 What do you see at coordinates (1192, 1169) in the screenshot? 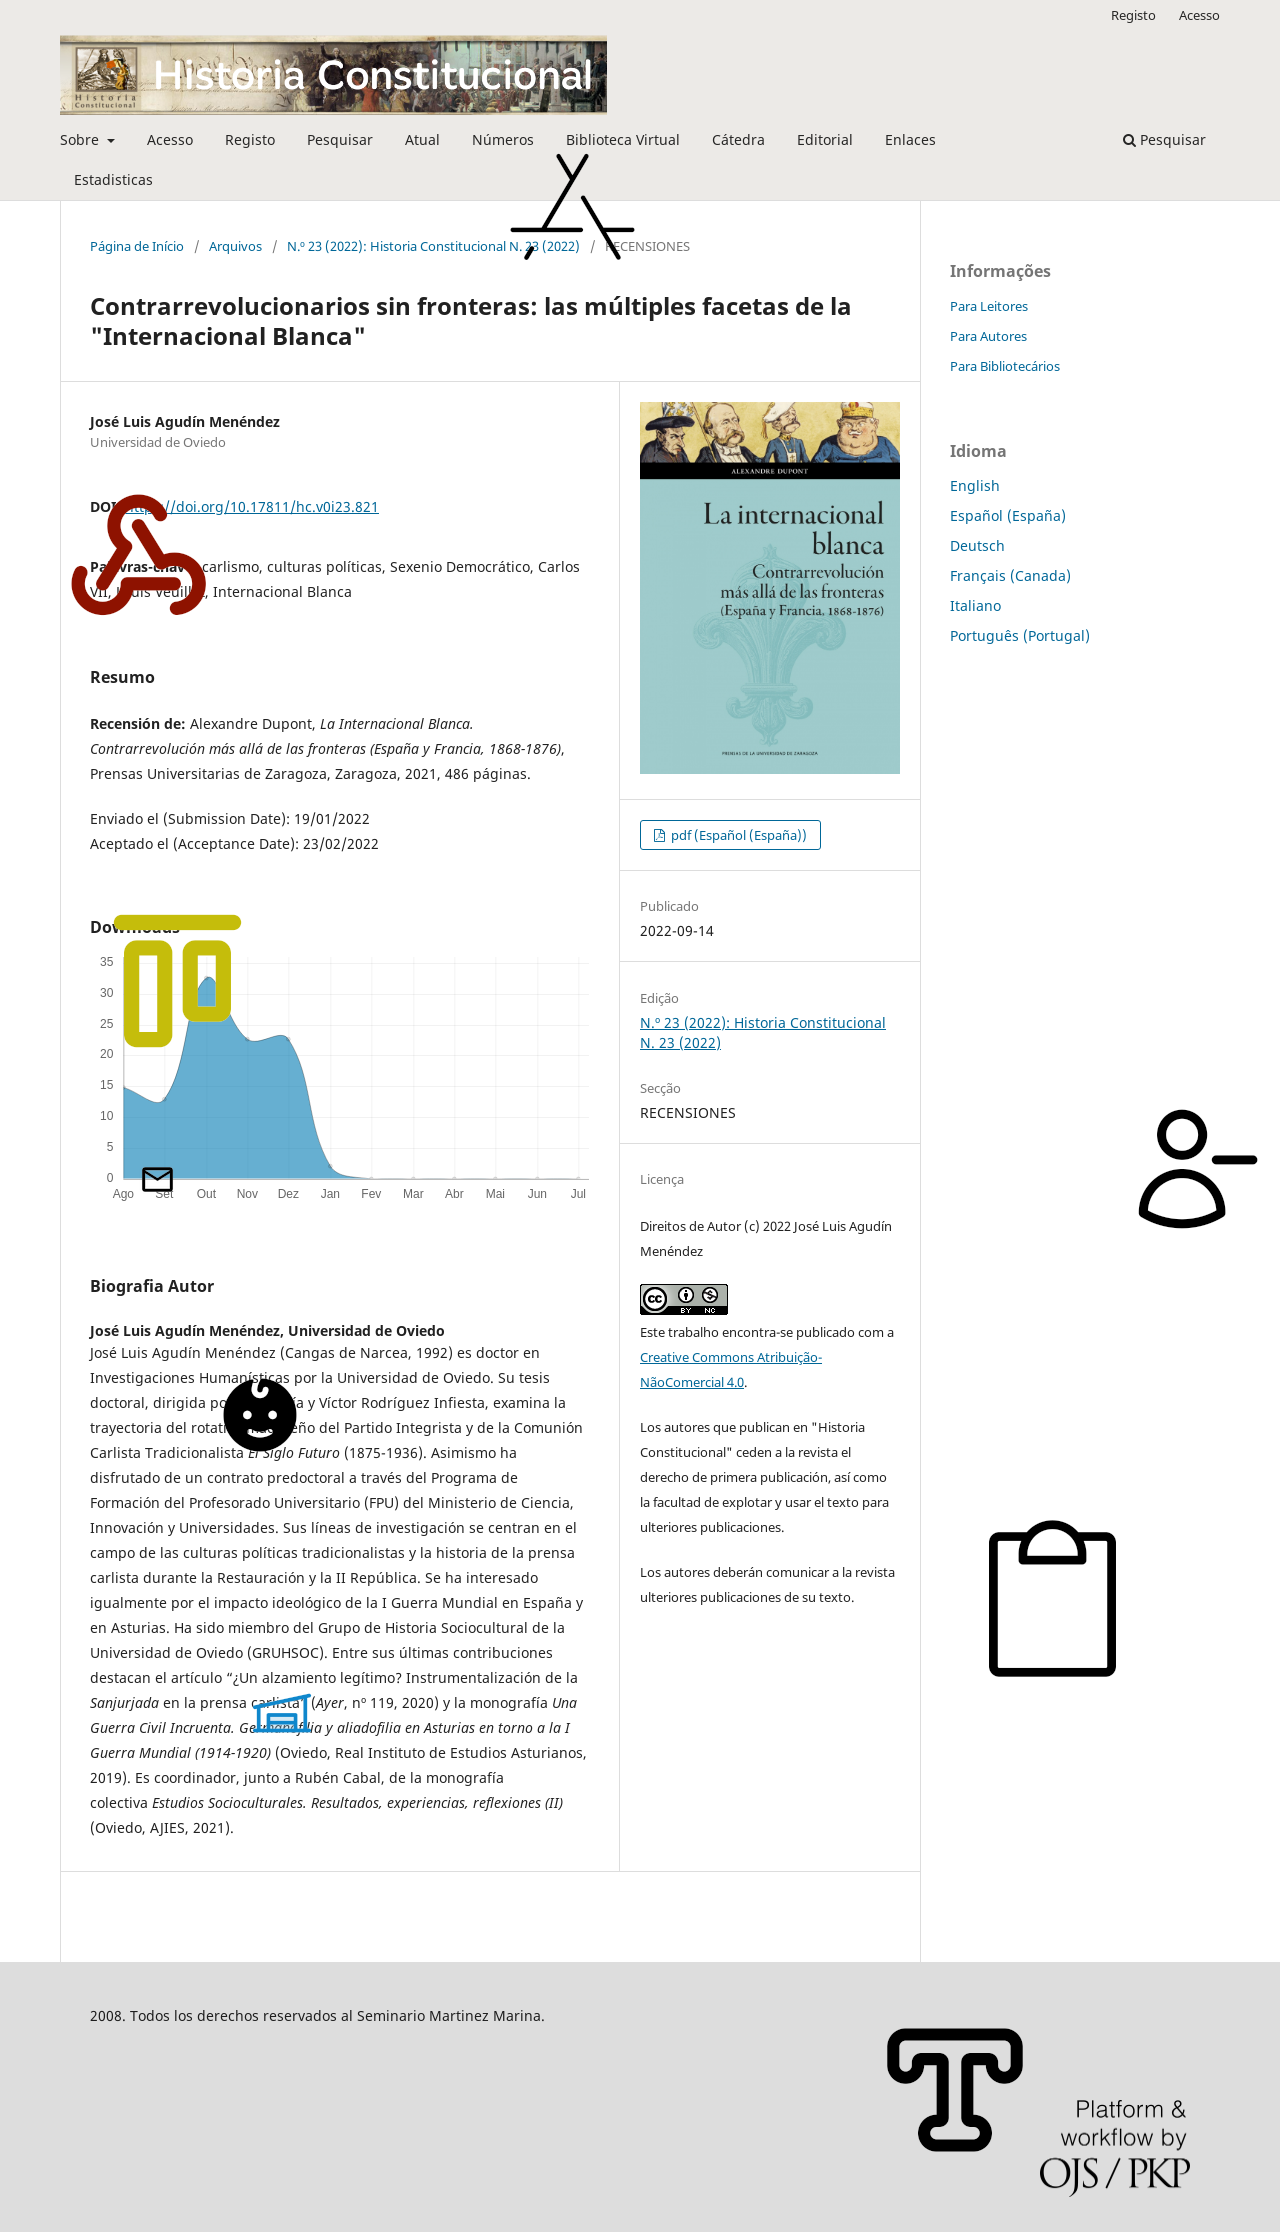
I see `remove a user or contact` at bounding box center [1192, 1169].